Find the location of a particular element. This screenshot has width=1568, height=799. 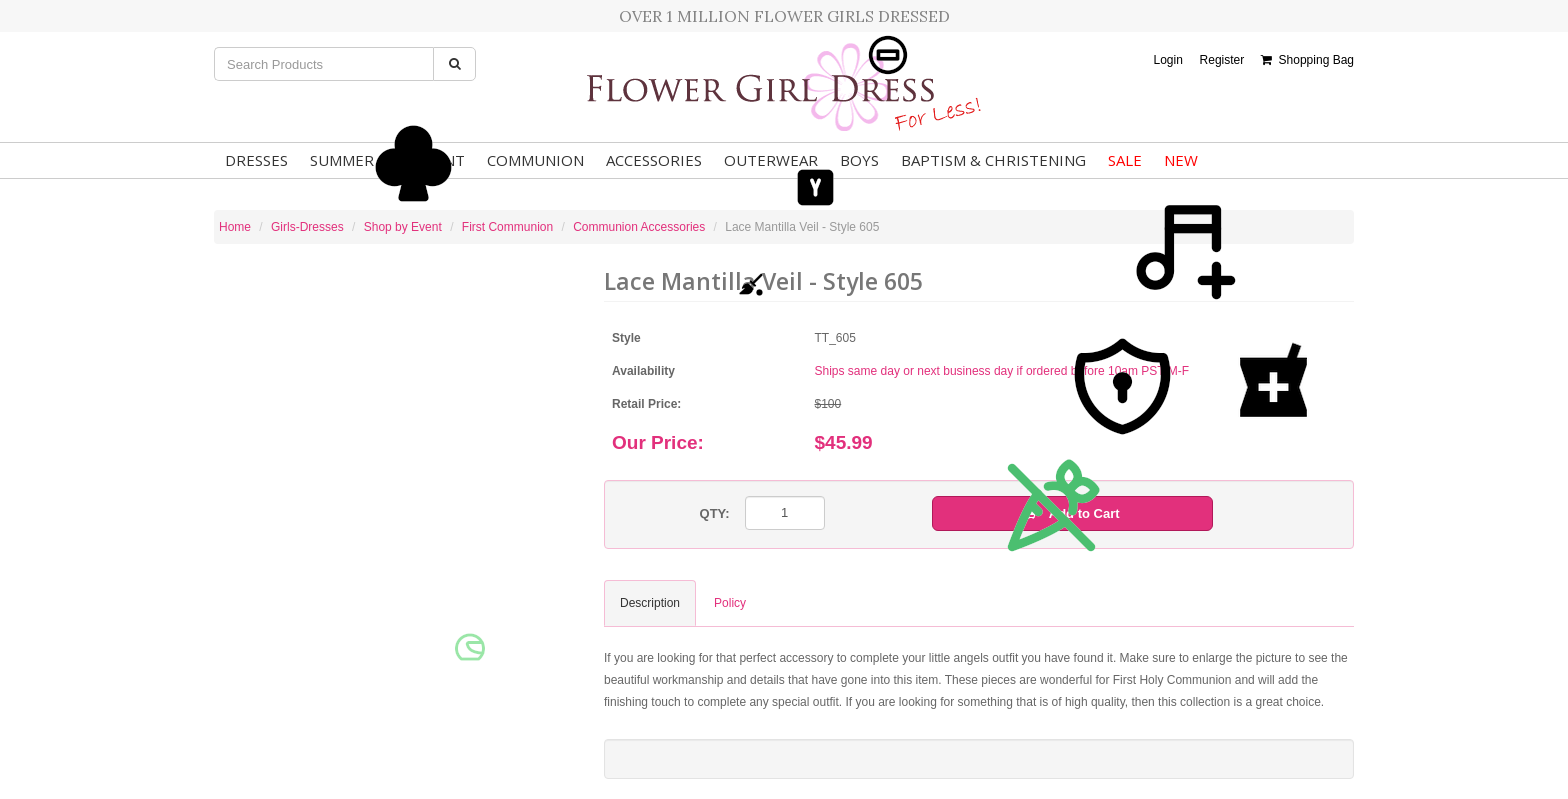

access safety or protective gear settings is located at coordinates (470, 647).